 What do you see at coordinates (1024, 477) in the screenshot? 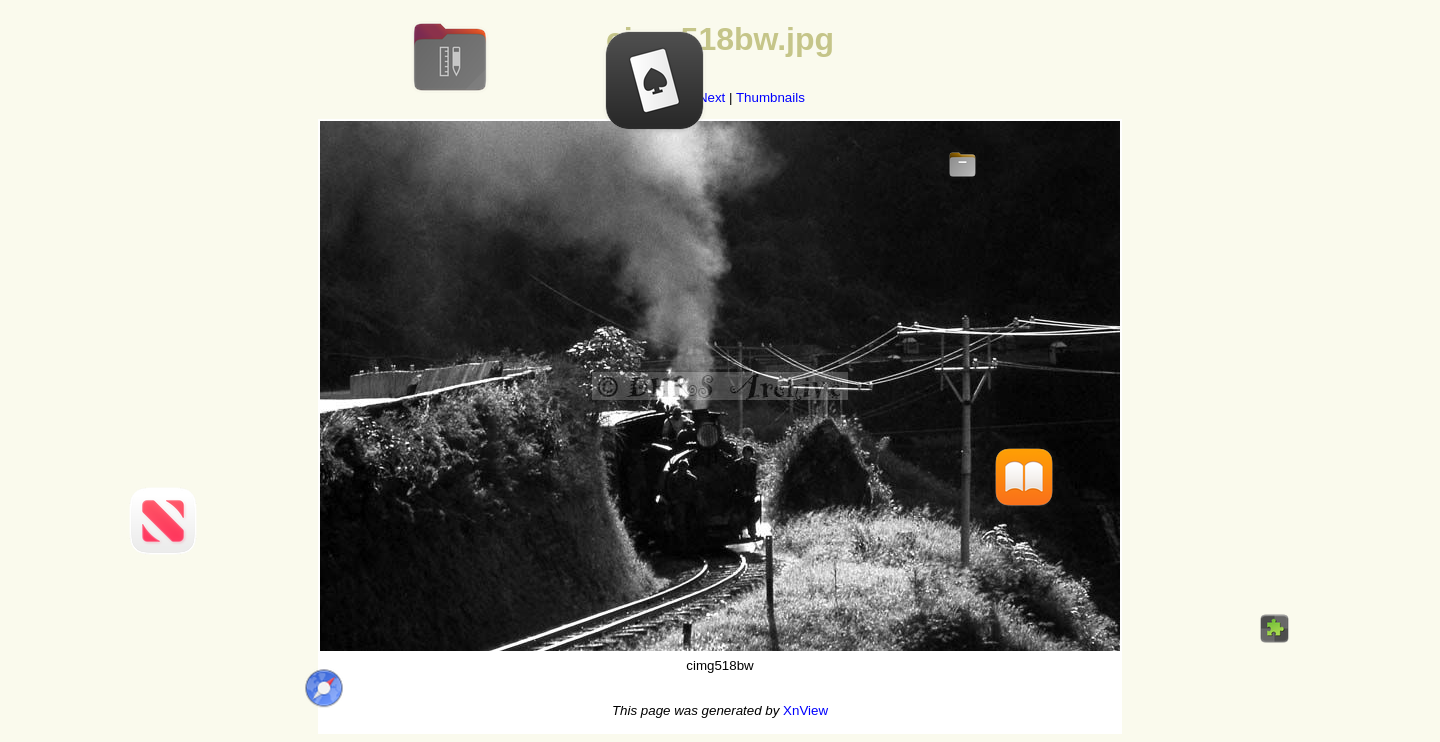
I see `open Apple Books app` at bounding box center [1024, 477].